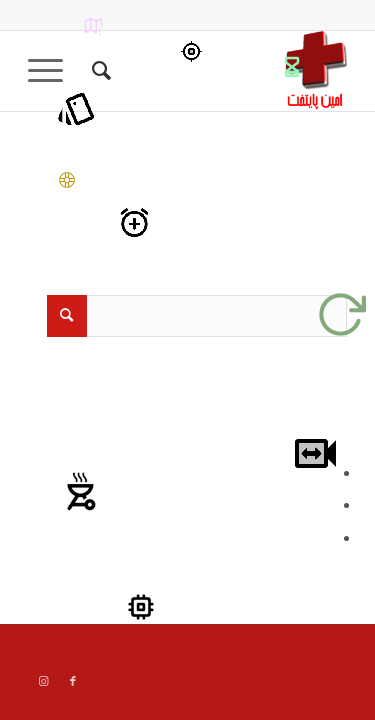 The width and height of the screenshot is (375, 720). I want to click on switch between front and rear camera during video recording, so click(315, 453).